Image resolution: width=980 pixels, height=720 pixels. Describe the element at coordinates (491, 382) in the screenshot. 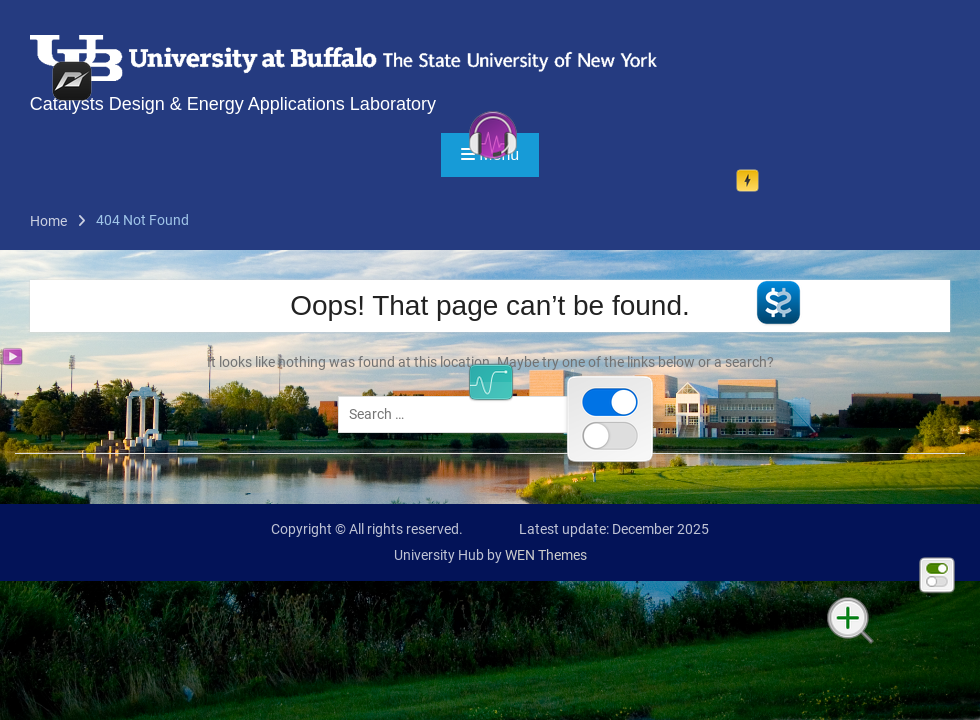

I see `open system usage monitoring app` at that location.